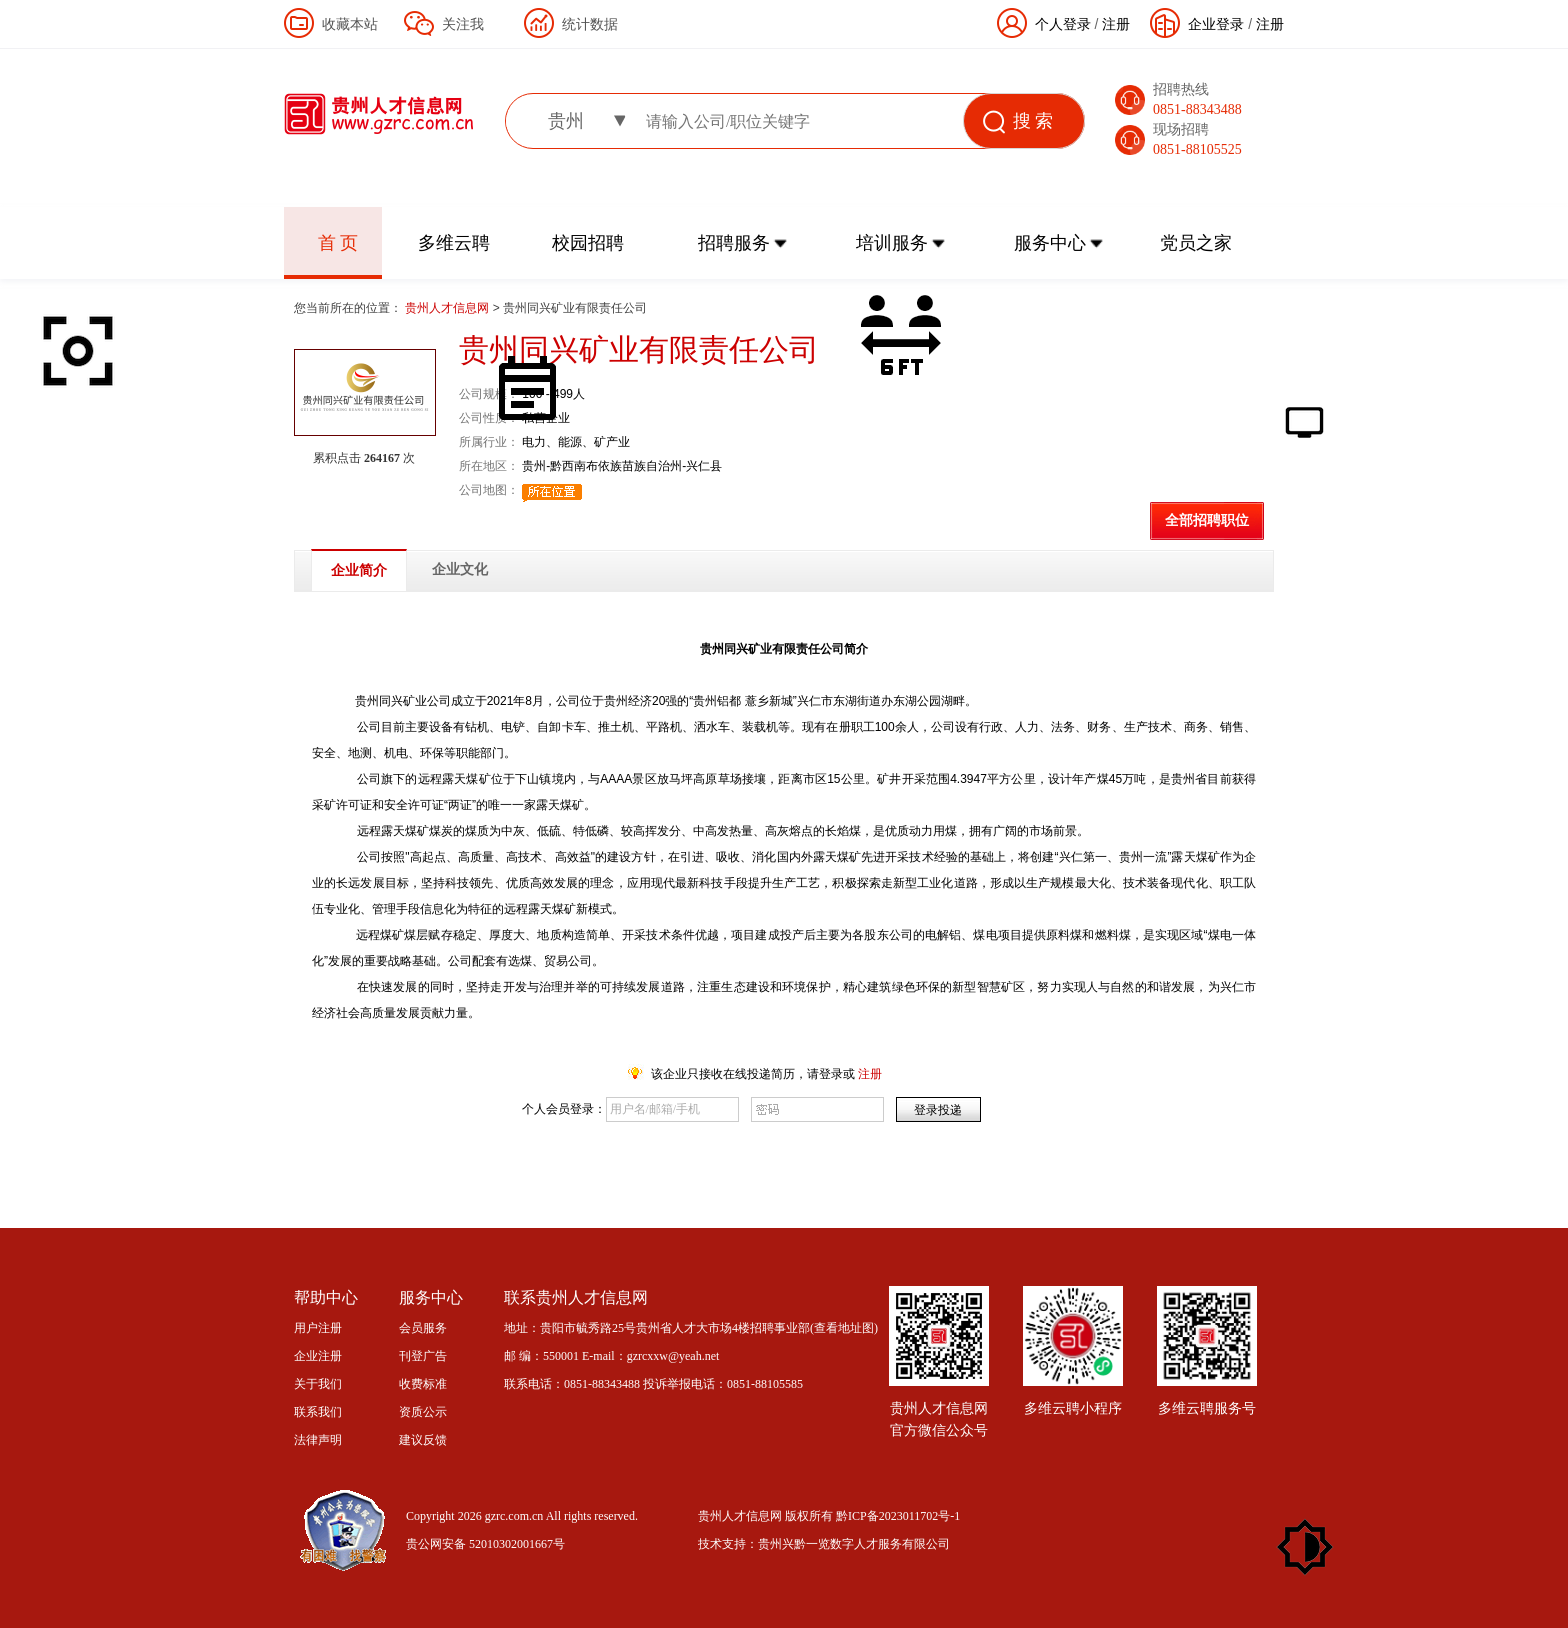 The height and width of the screenshot is (1628, 1568). Describe the element at coordinates (527, 391) in the screenshot. I see `view event details or notes` at that location.